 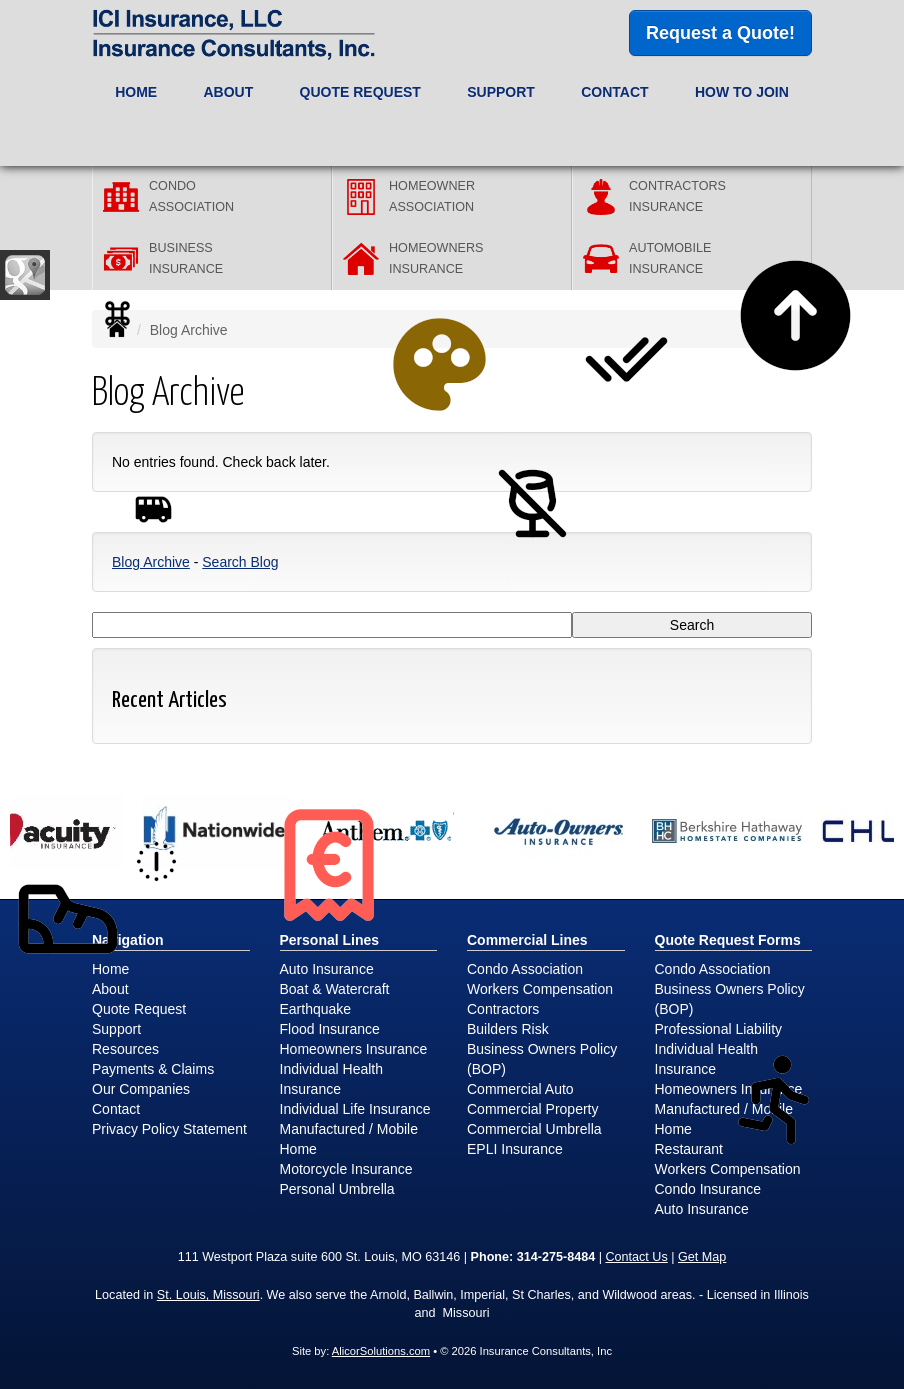 I want to click on upload a file or content, so click(x=795, y=315).